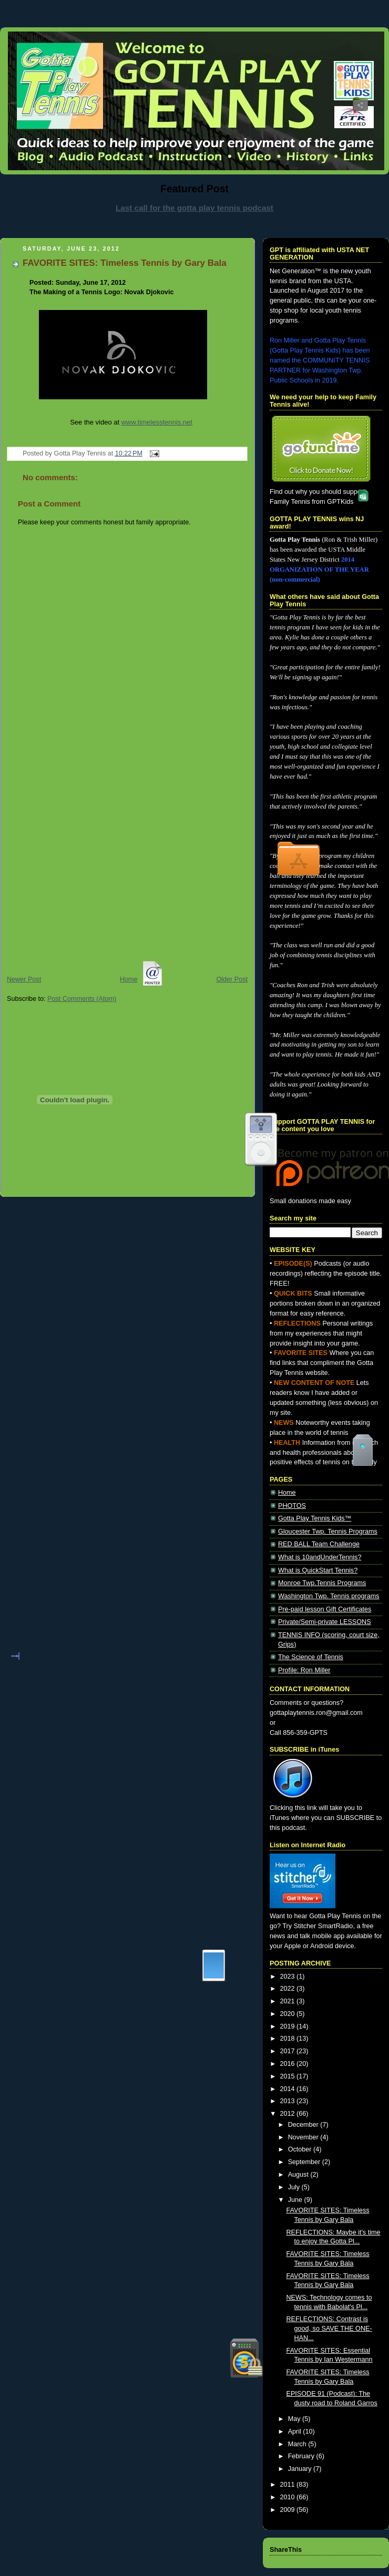 Image resolution: width=389 pixels, height=2576 pixels. Describe the element at coordinates (261, 1139) in the screenshot. I see `classic iPod device icon` at that location.